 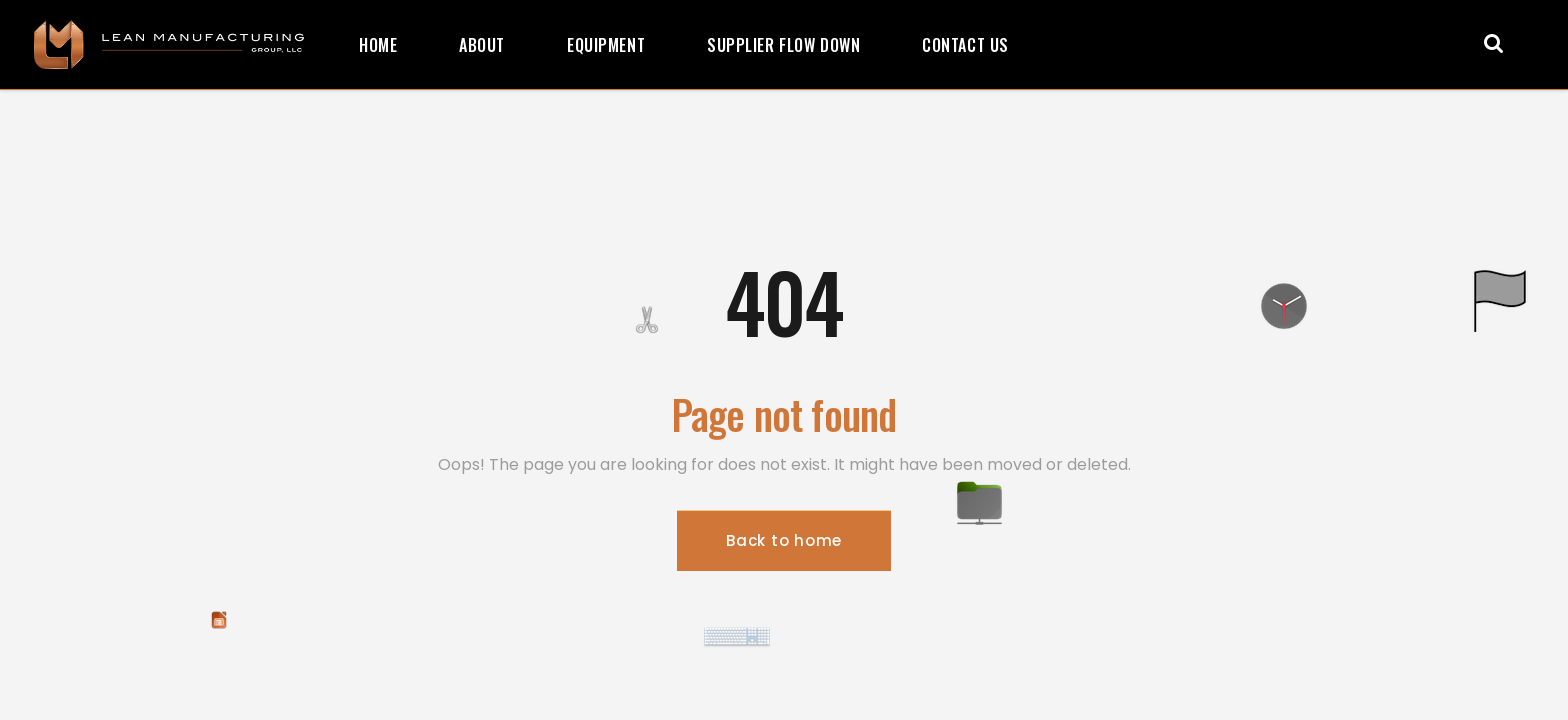 I want to click on cut selected content to clipboard, so click(x=647, y=320).